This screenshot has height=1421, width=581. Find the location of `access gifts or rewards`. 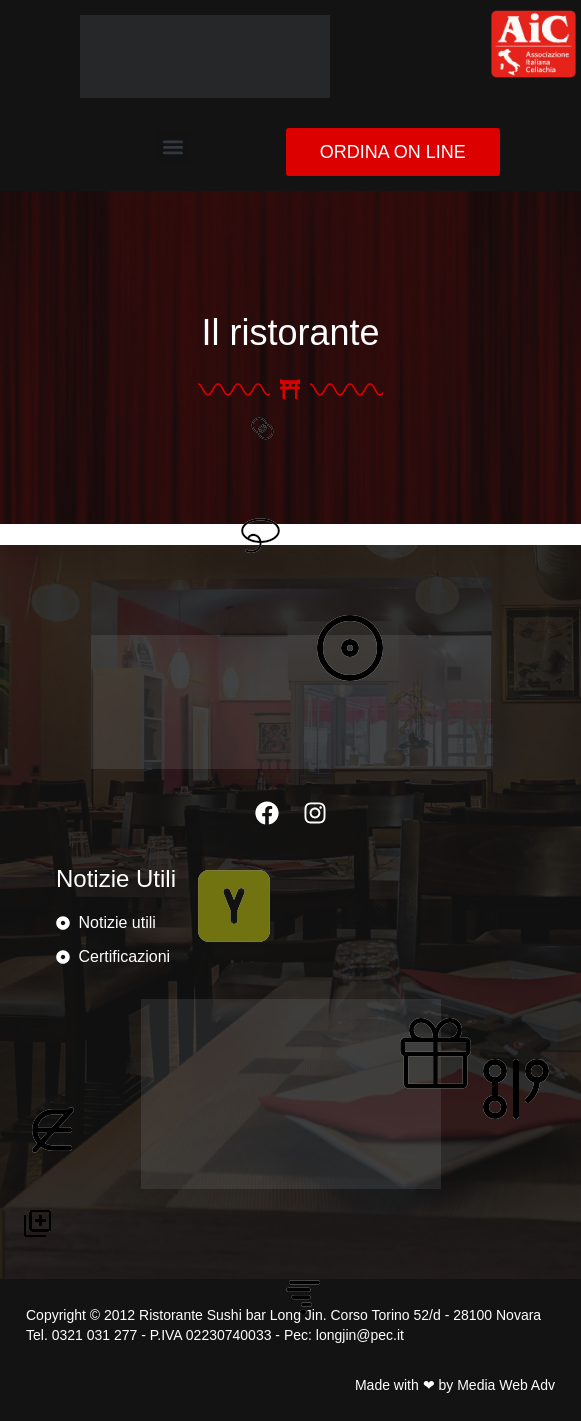

access gifts or rewards is located at coordinates (435, 1056).